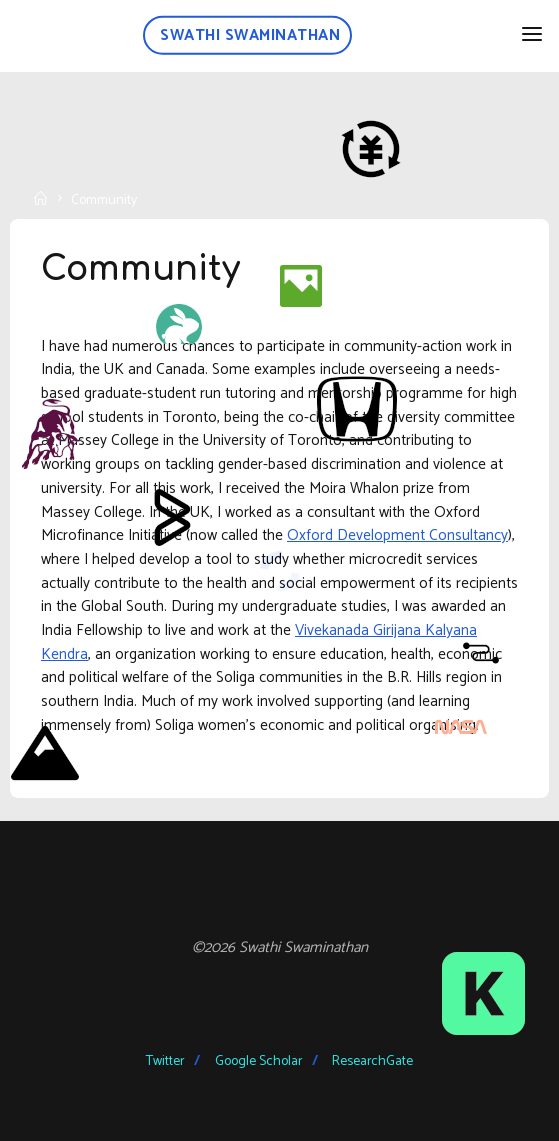 The image size is (559, 1141). What do you see at coordinates (461, 727) in the screenshot?
I see `NASA official app or website link` at bounding box center [461, 727].